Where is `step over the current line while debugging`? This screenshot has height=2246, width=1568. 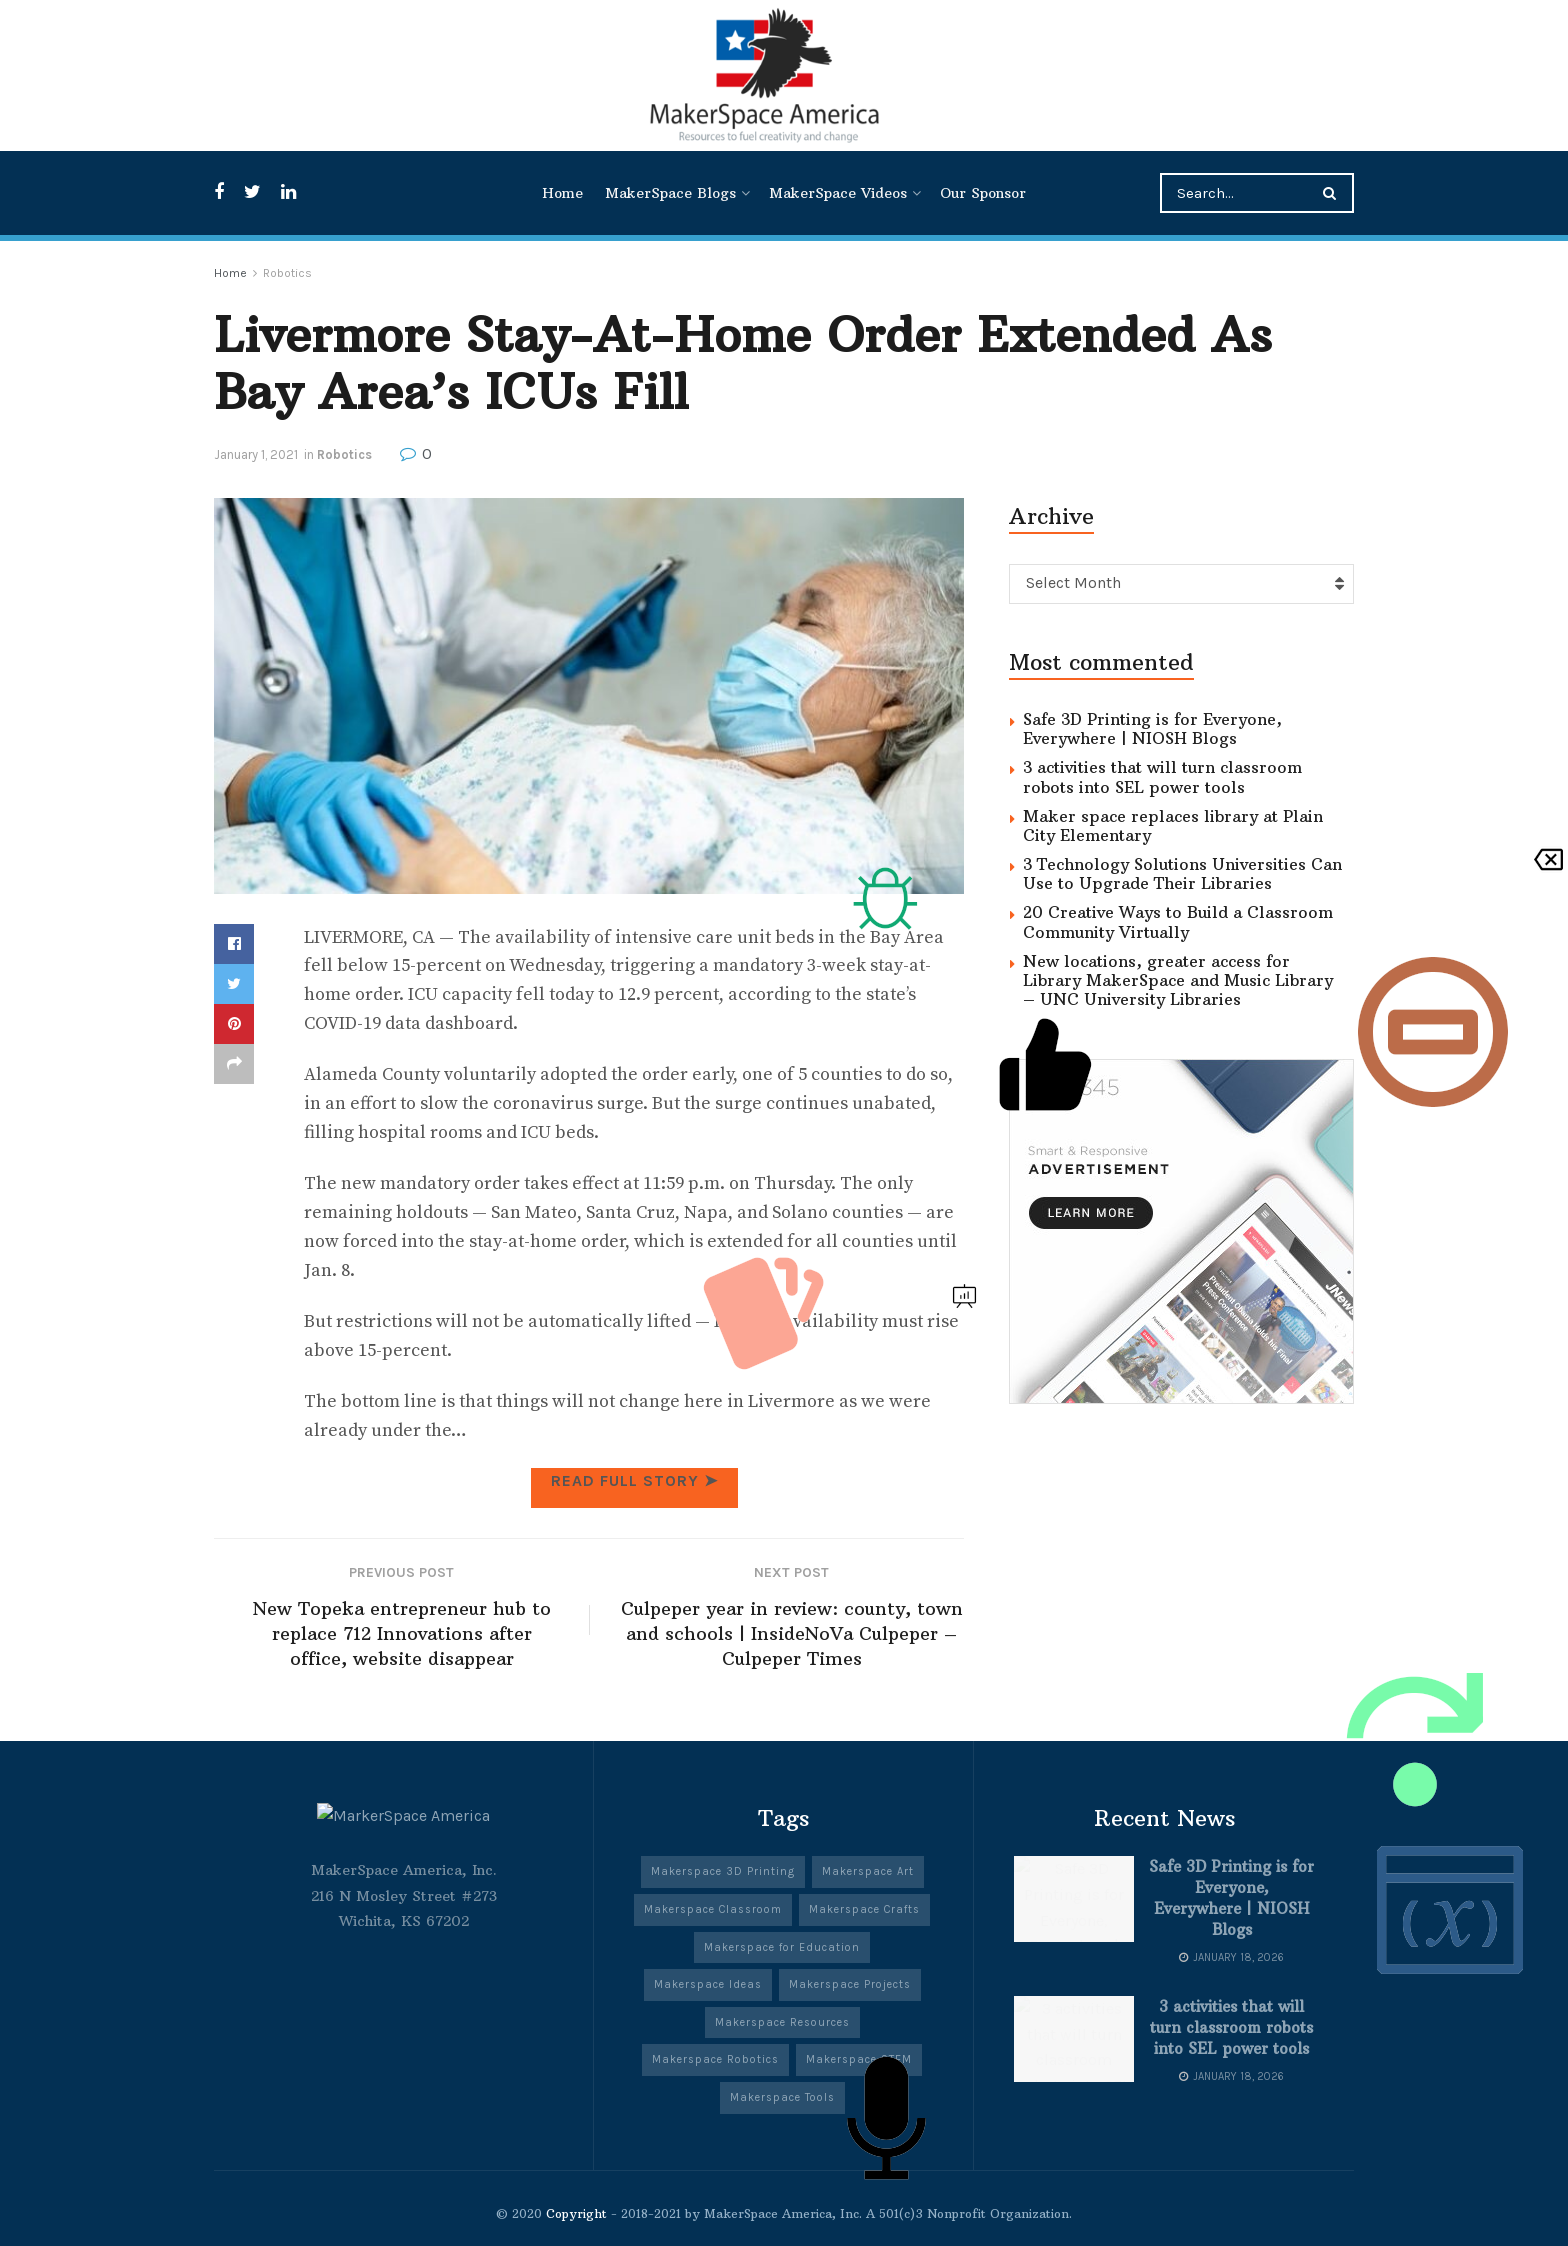
step over the current line while debugging is located at coordinates (1415, 1741).